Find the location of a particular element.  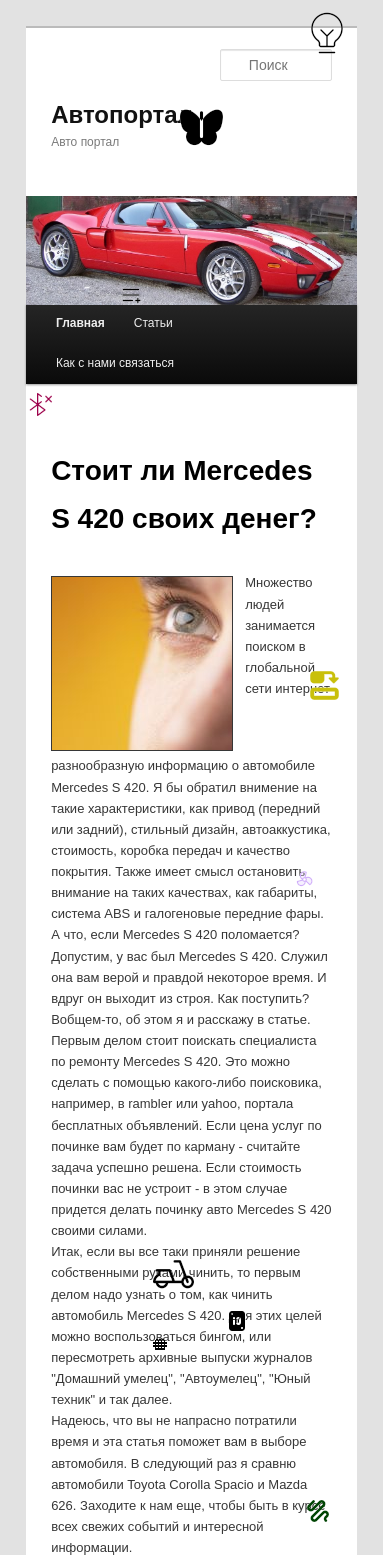

toggle fan or ventilation settings is located at coordinates (304, 879).